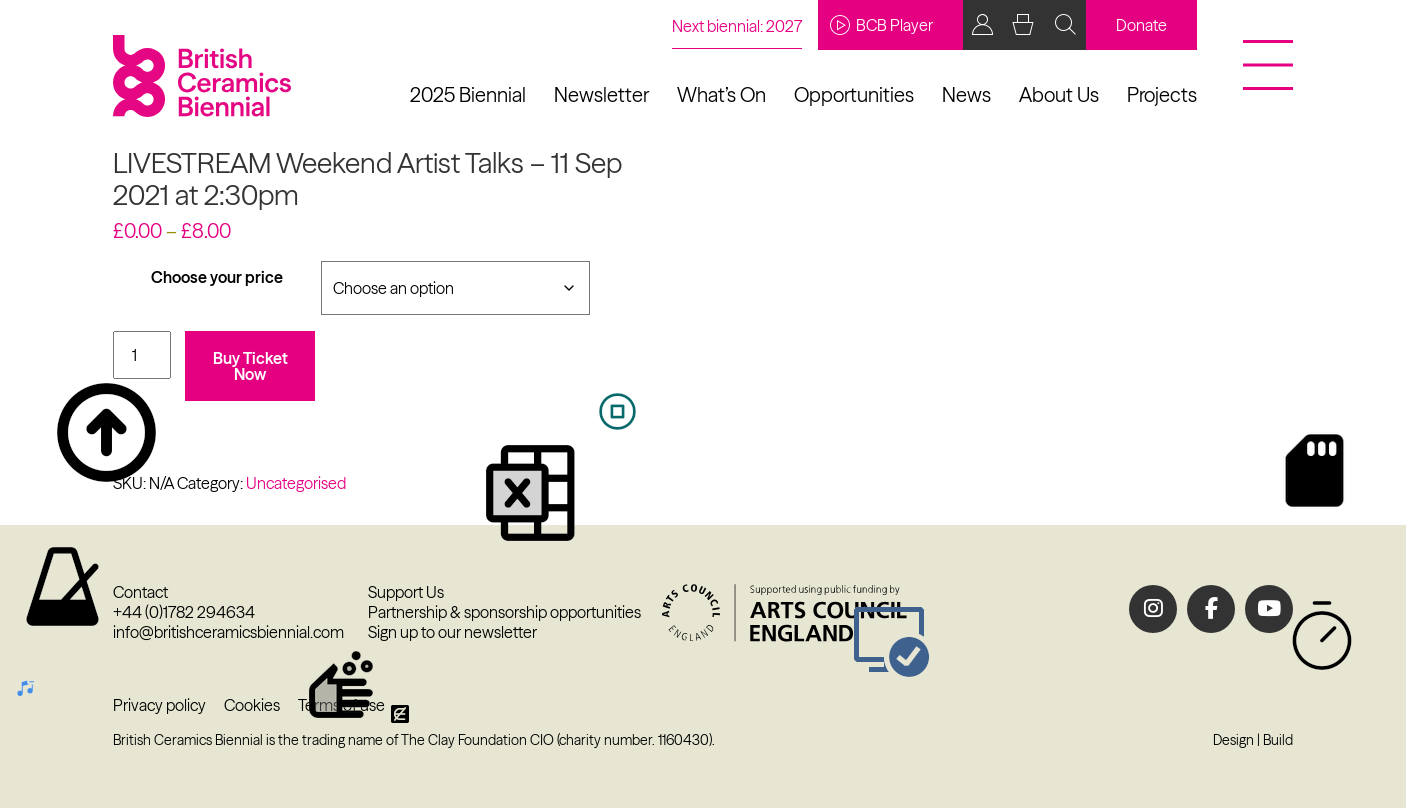 Image resolution: width=1406 pixels, height=808 pixels. I want to click on indicates virtual machine is running, so click(889, 637).